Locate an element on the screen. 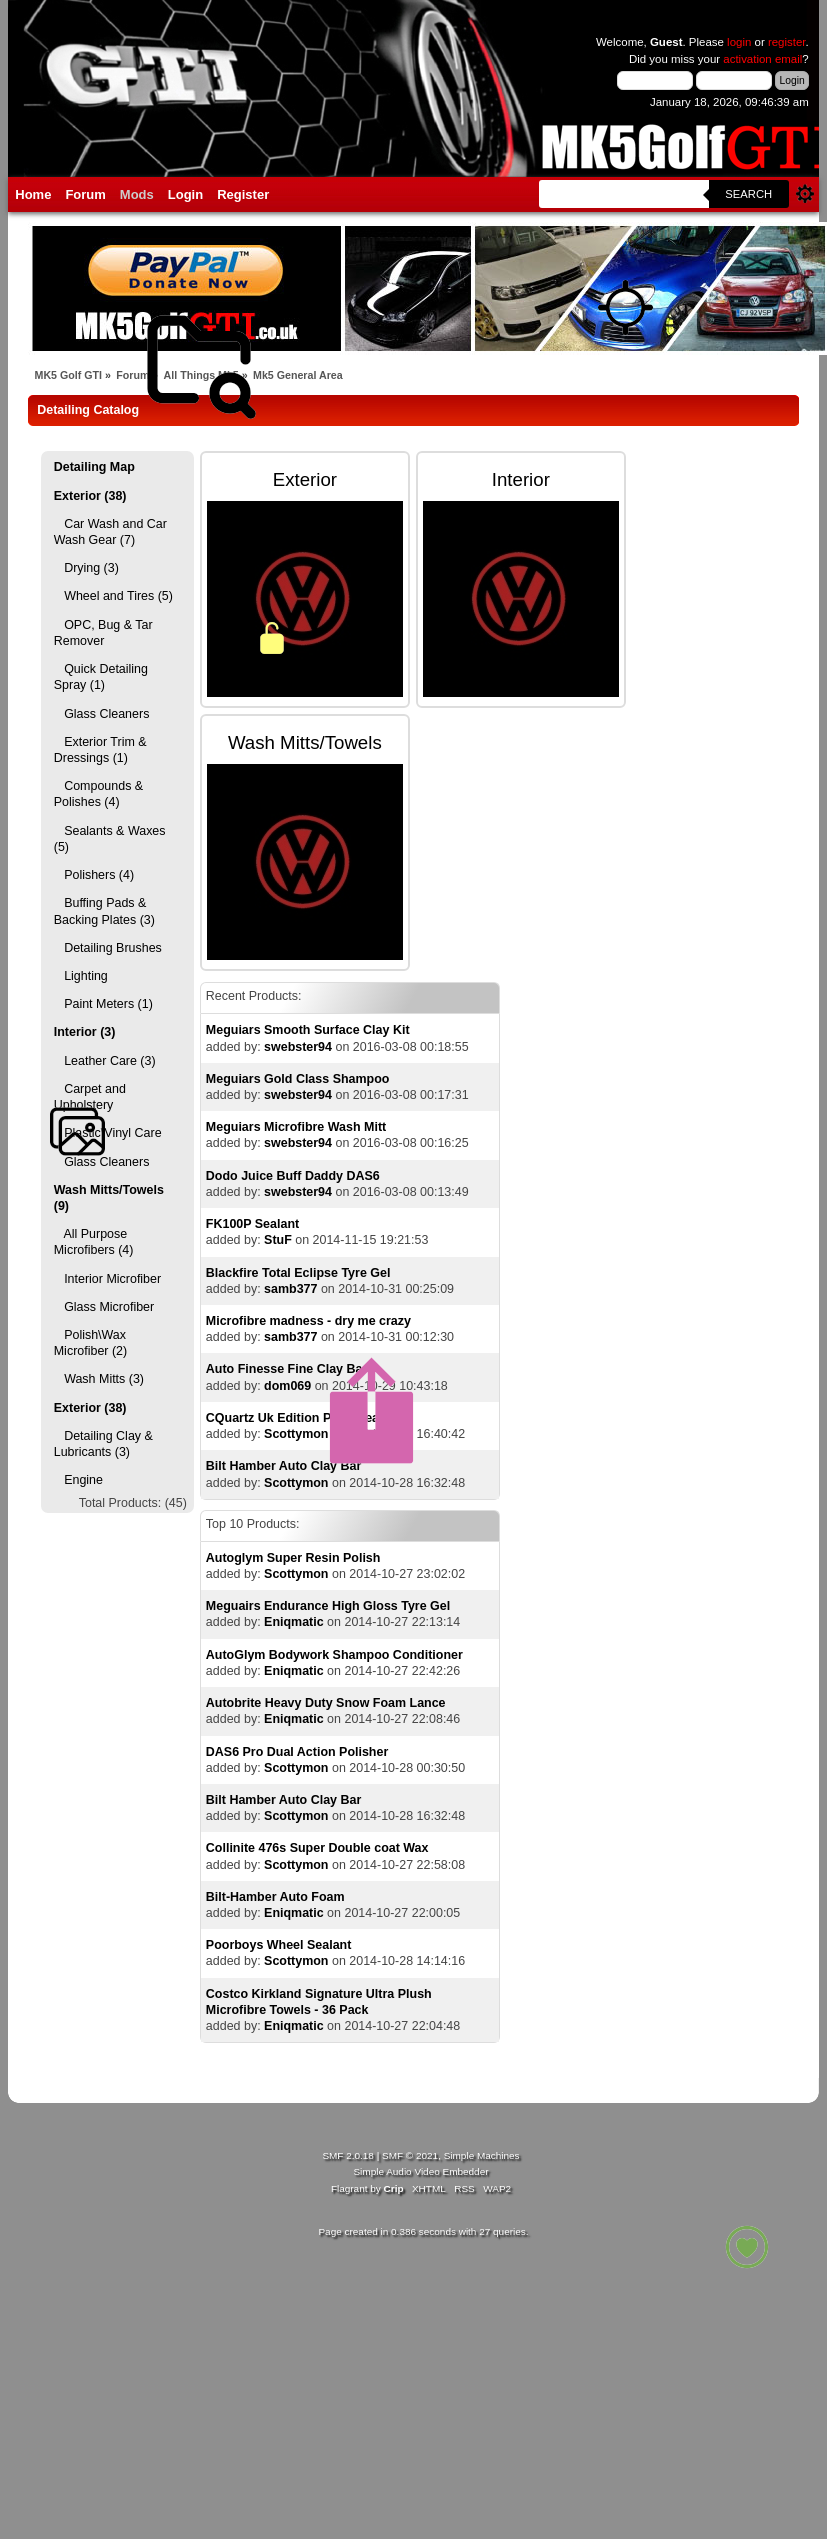  add to favorites is located at coordinates (747, 2247).